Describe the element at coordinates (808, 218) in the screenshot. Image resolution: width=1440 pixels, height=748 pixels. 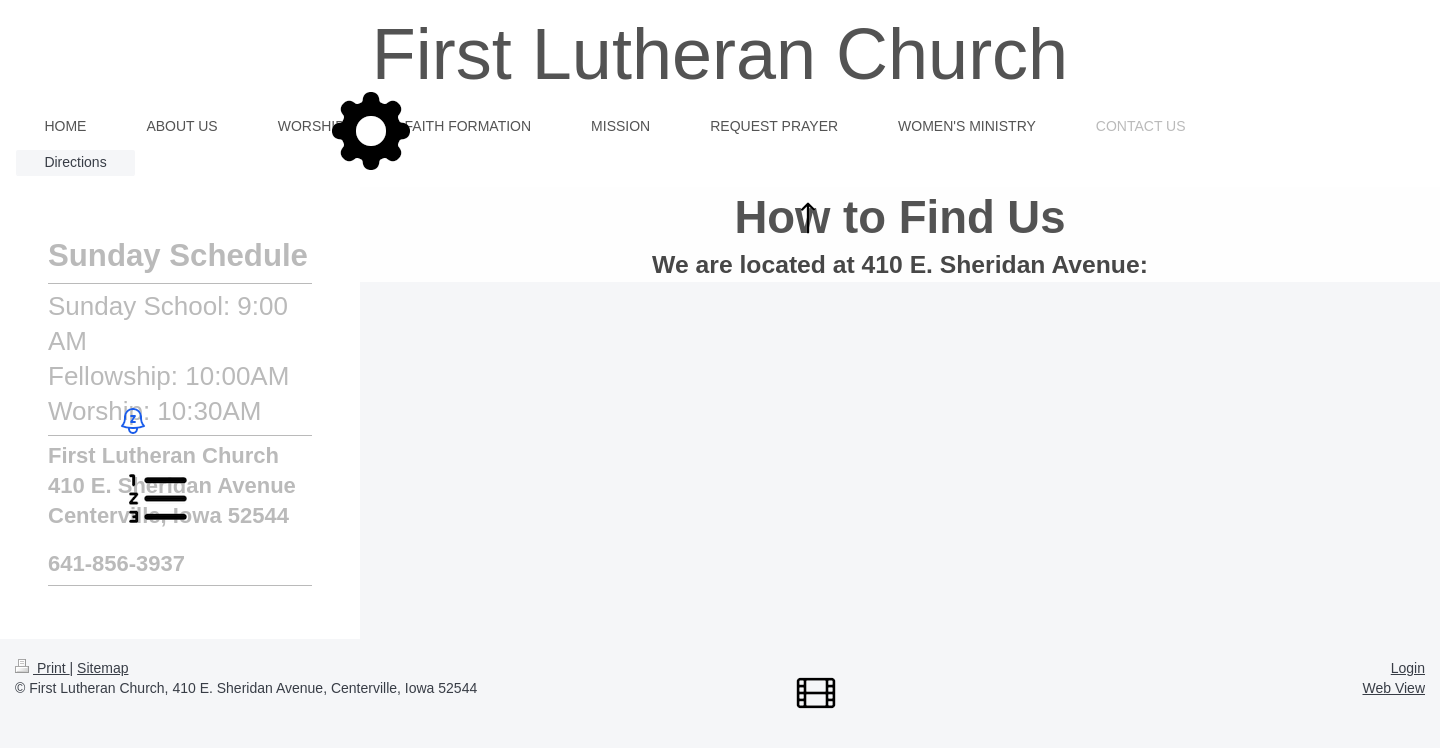
I see `scroll to top of page` at that location.